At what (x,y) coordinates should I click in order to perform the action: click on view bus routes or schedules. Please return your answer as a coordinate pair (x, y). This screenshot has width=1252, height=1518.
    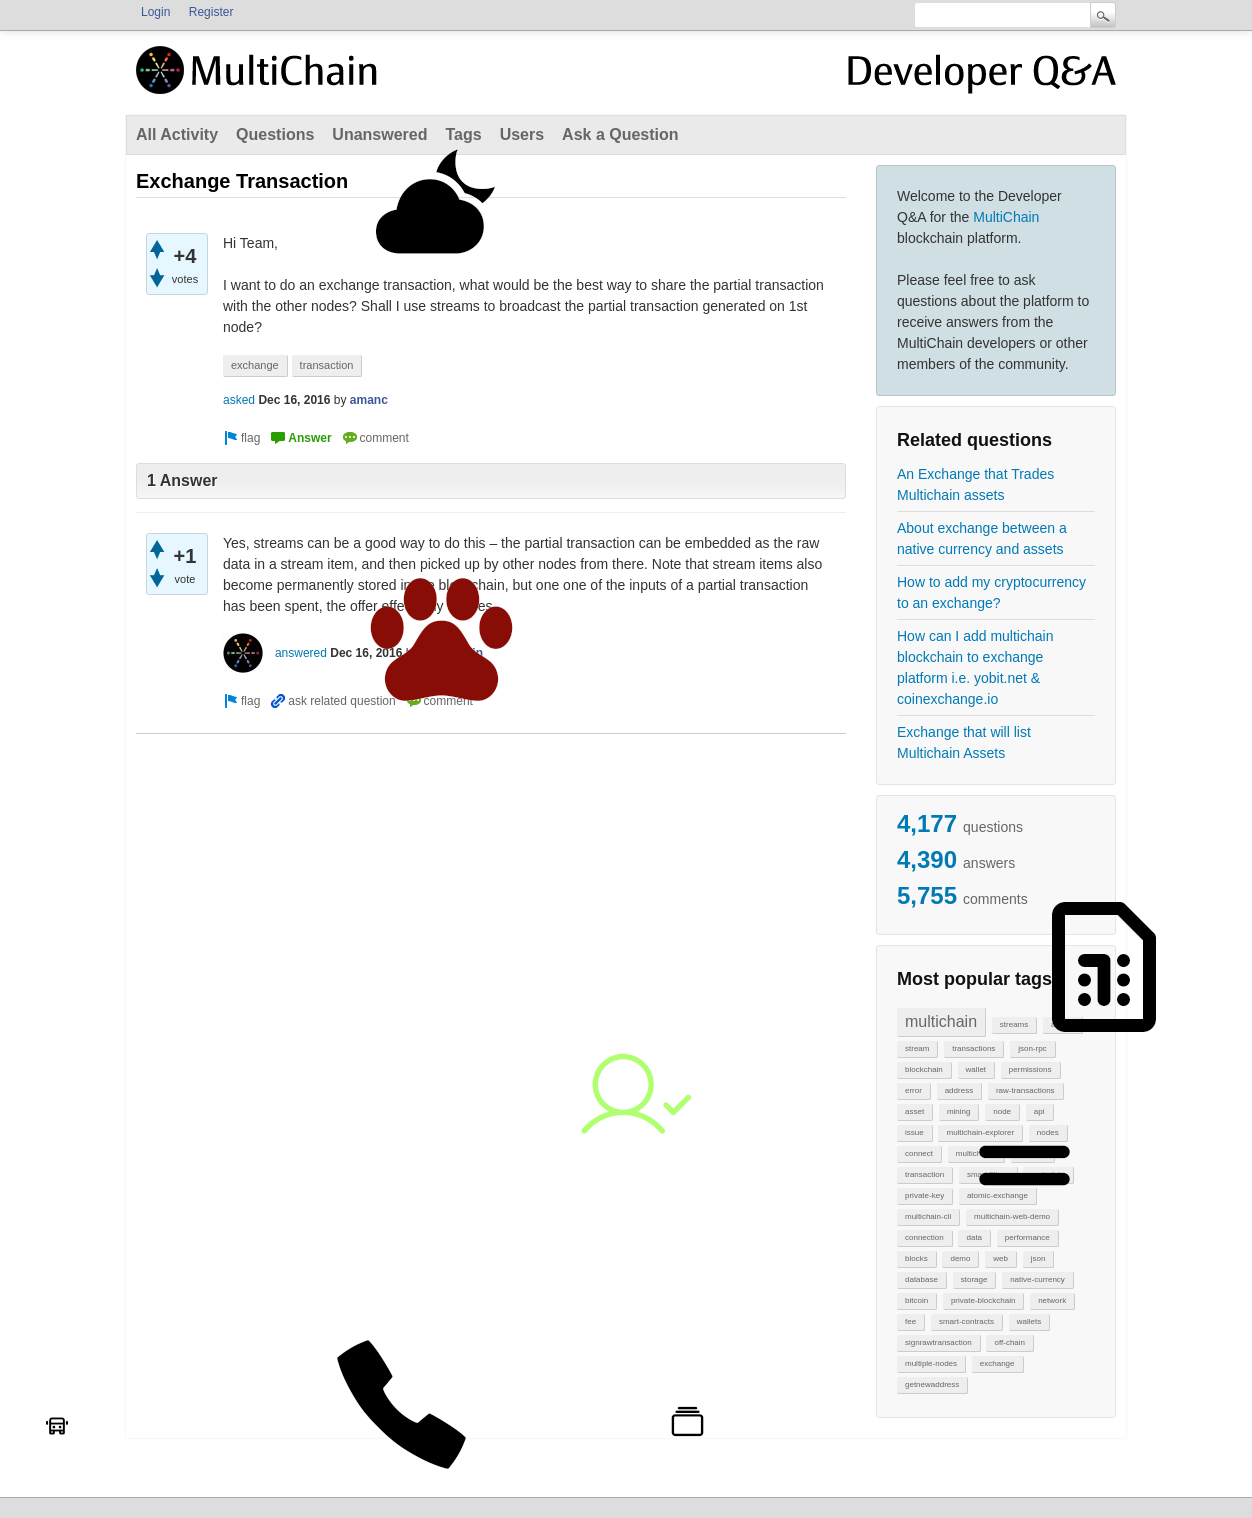
    Looking at the image, I should click on (57, 1426).